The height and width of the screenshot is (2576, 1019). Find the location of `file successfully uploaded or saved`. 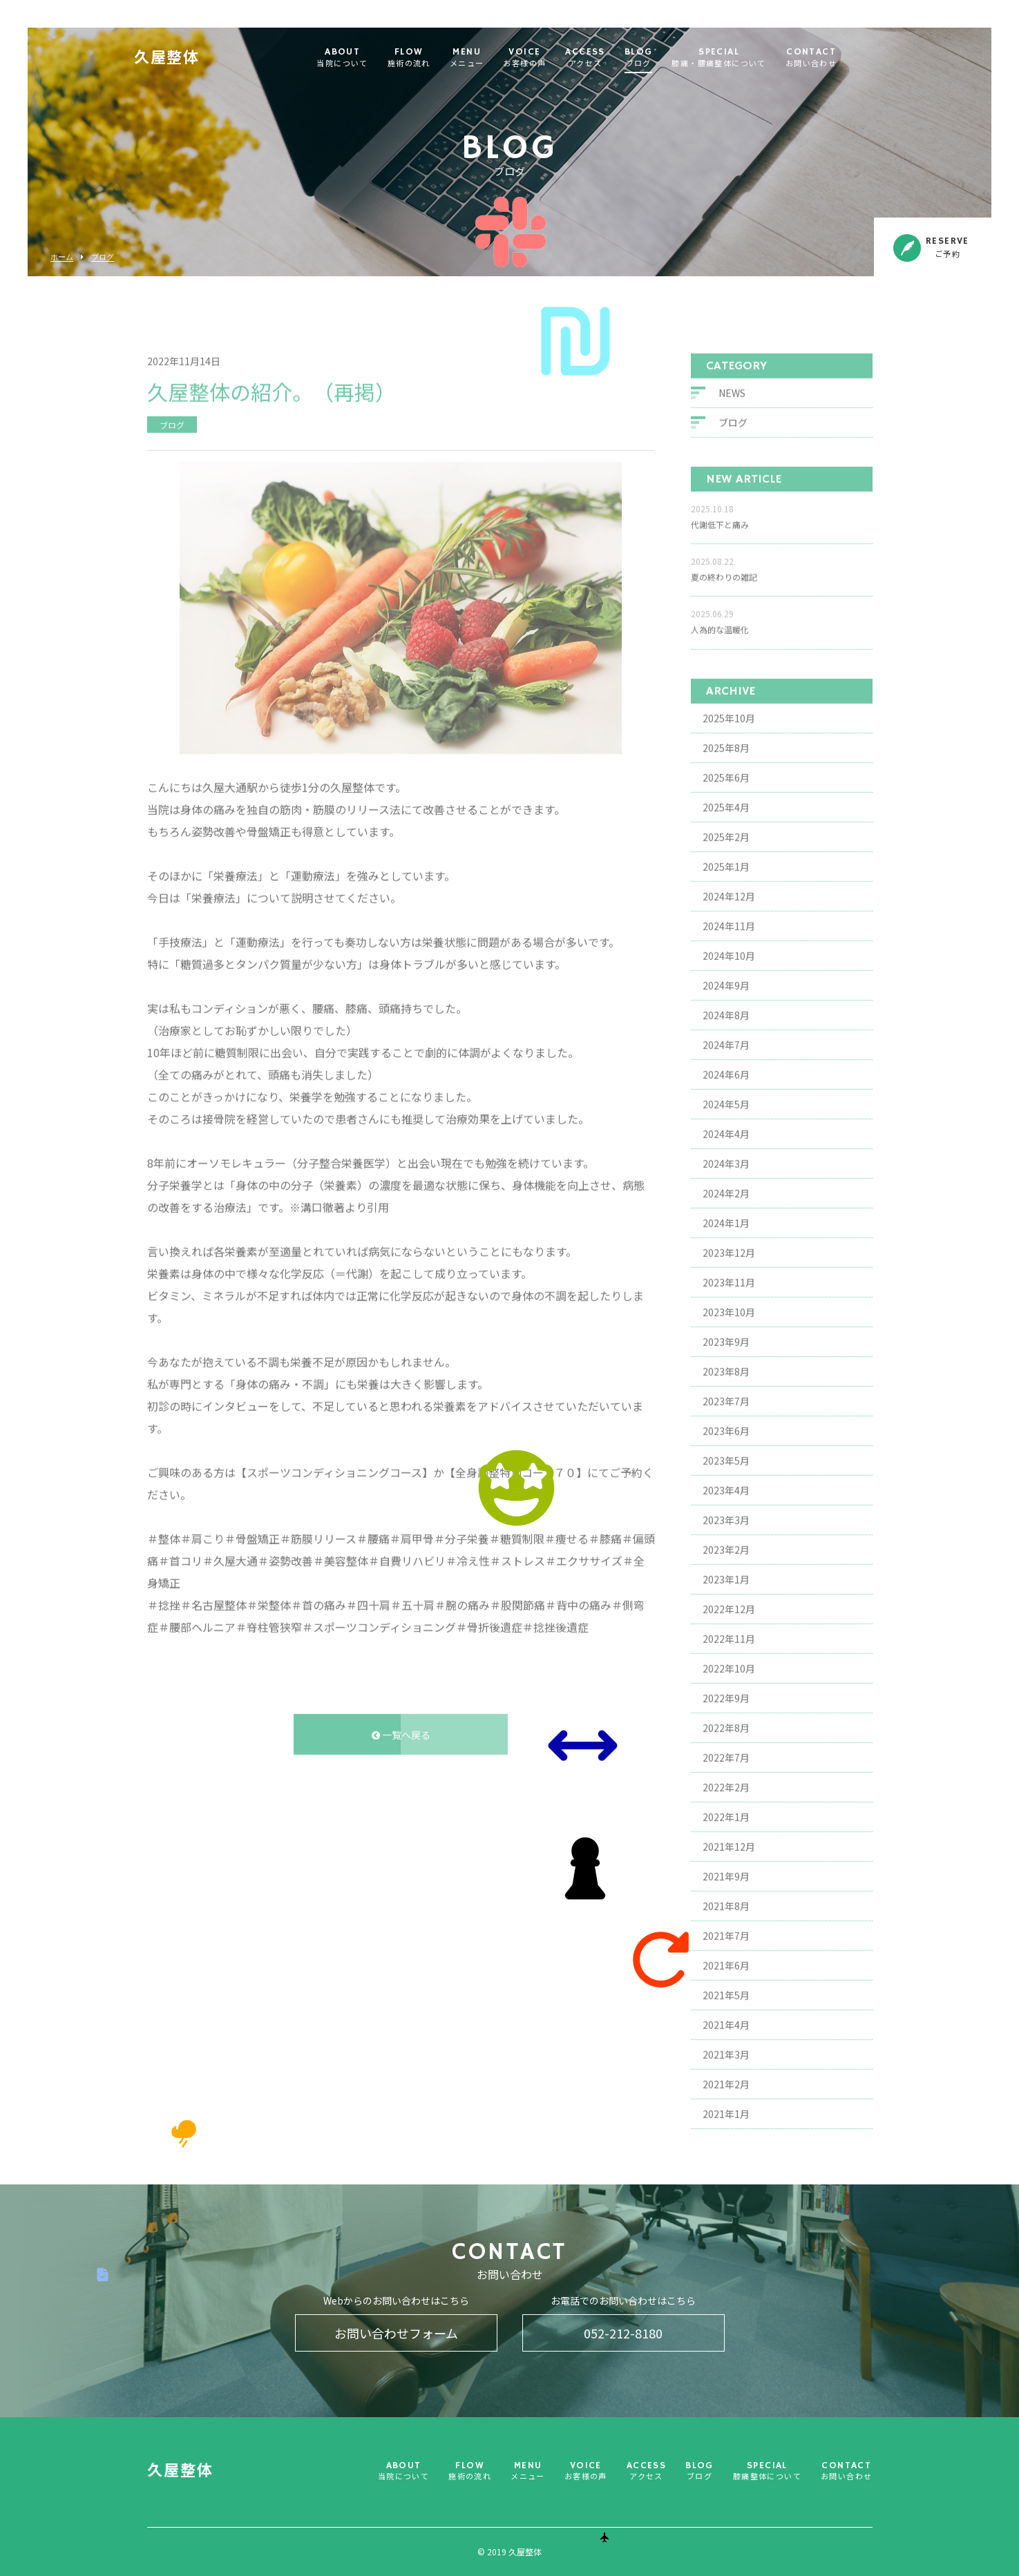

file successfully uploaded or saved is located at coordinates (102, 2274).